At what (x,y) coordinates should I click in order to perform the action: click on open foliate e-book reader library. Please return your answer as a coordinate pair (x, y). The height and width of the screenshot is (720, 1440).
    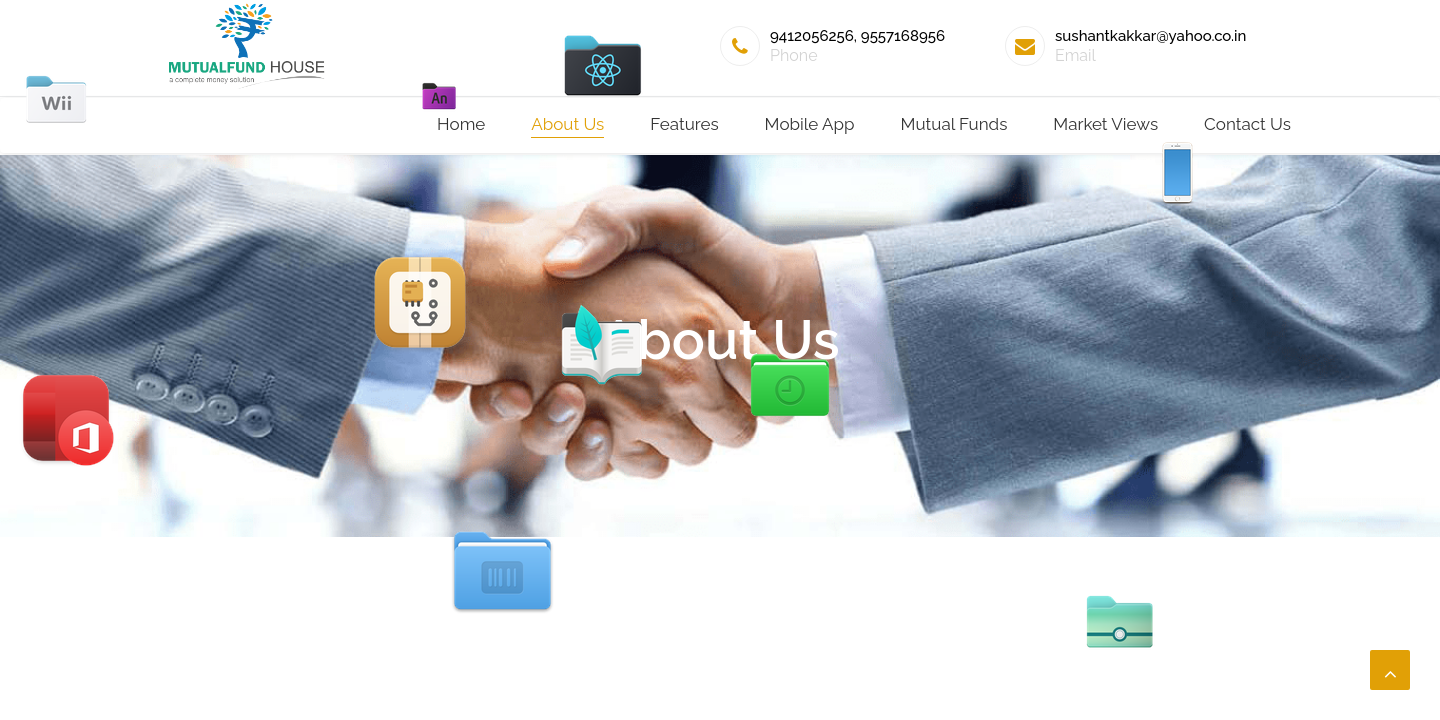
    Looking at the image, I should click on (601, 346).